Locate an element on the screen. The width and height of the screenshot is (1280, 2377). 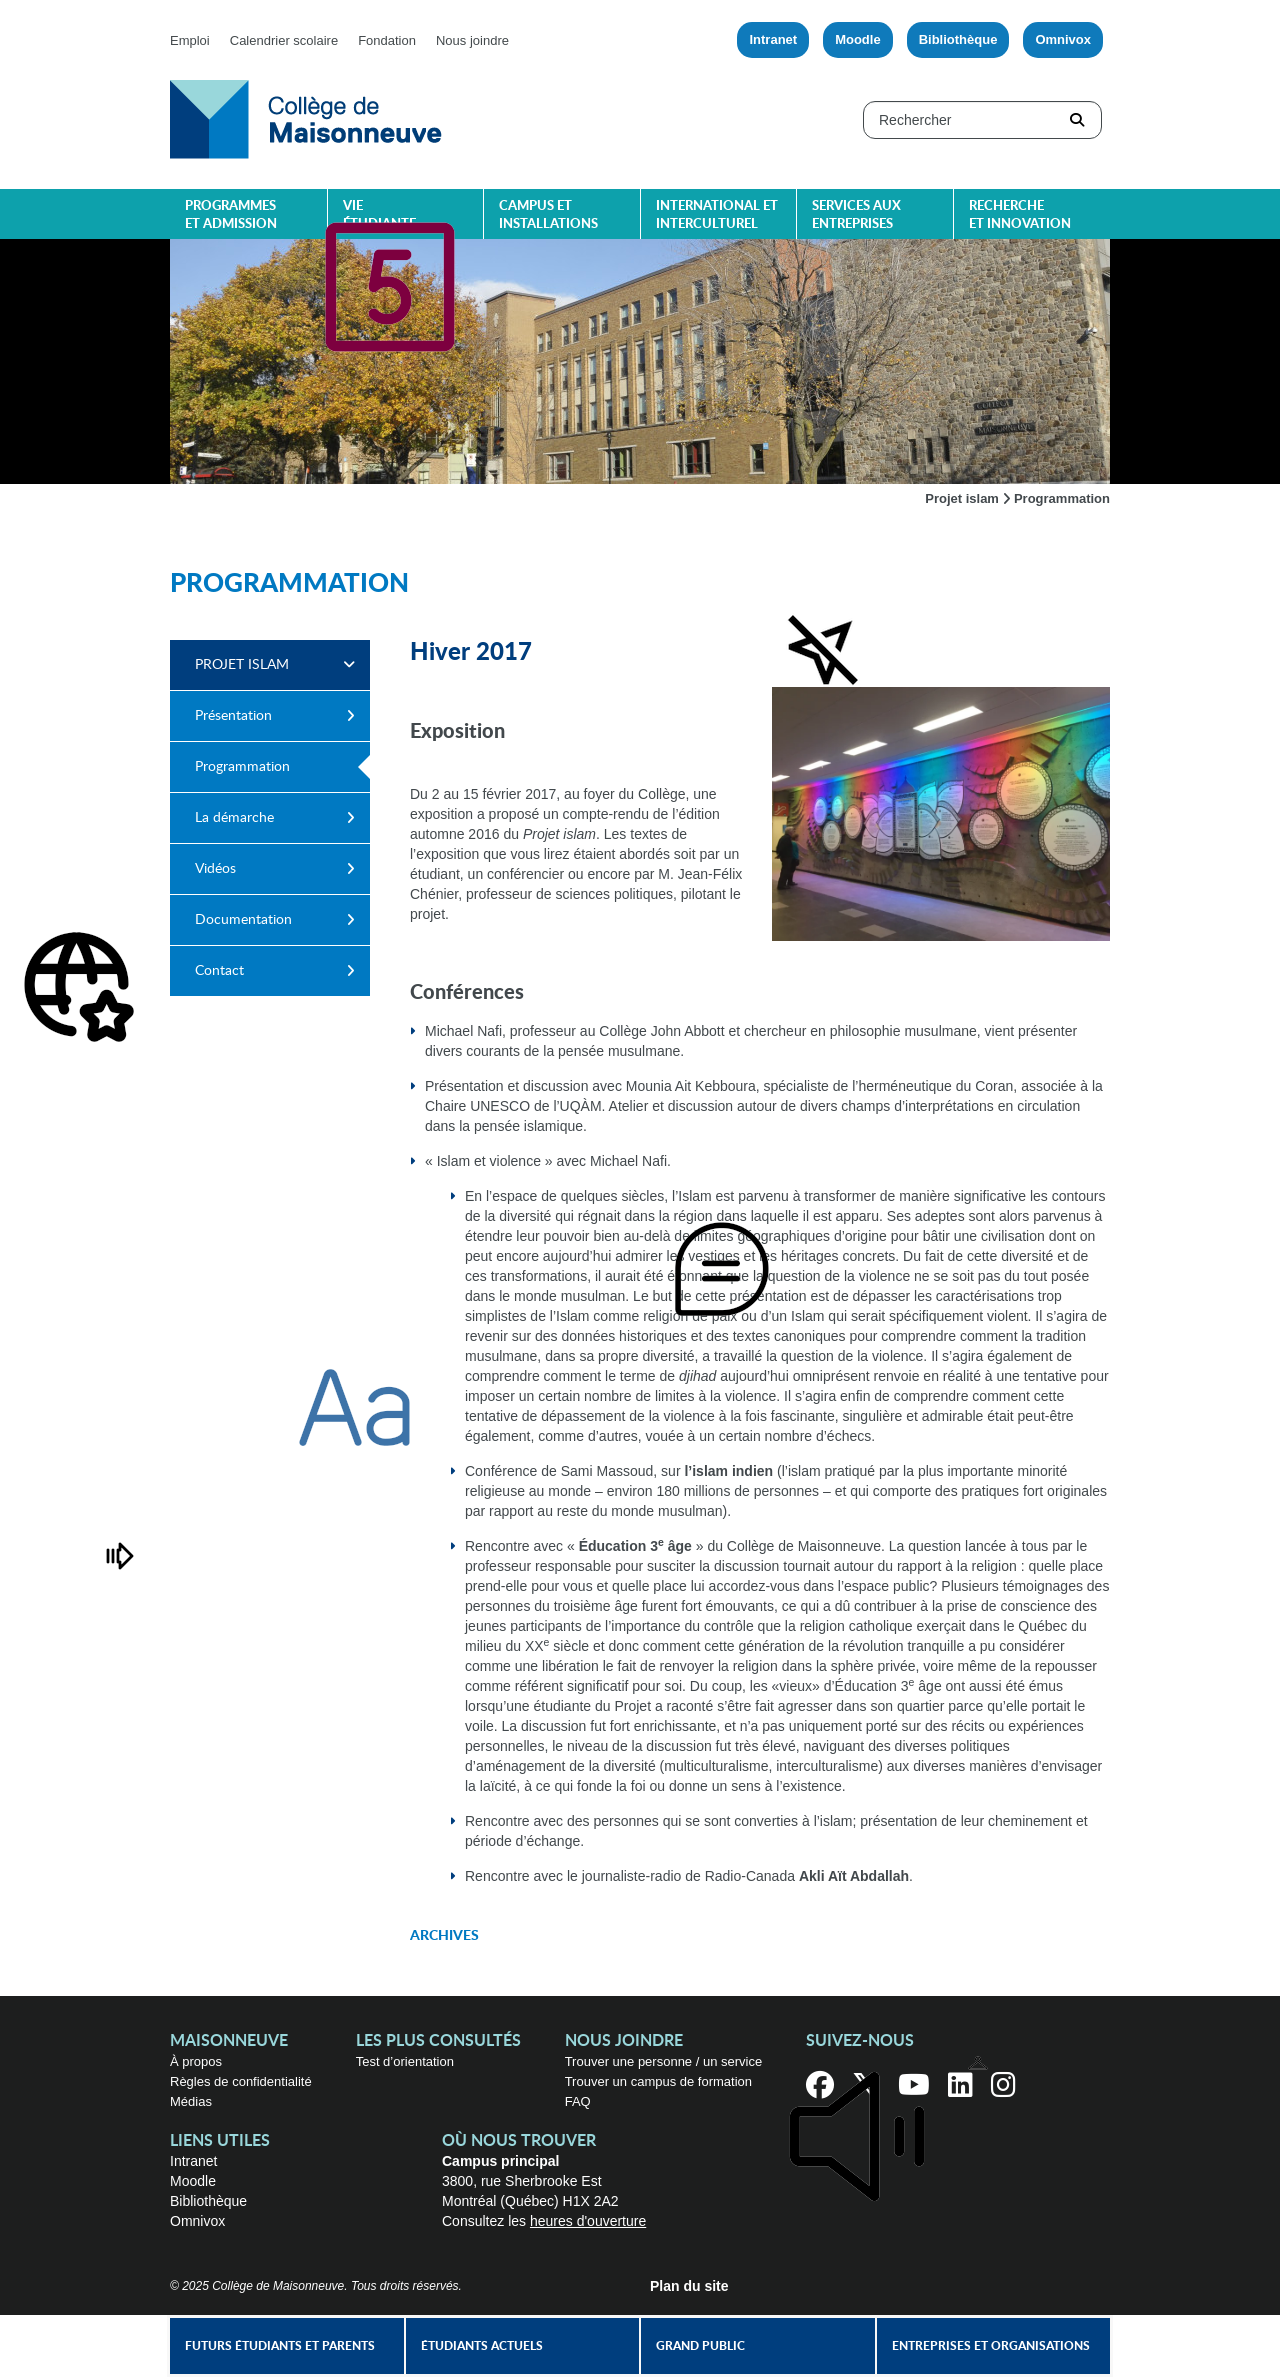
adjust text formatting and font settings is located at coordinates (354, 1407).